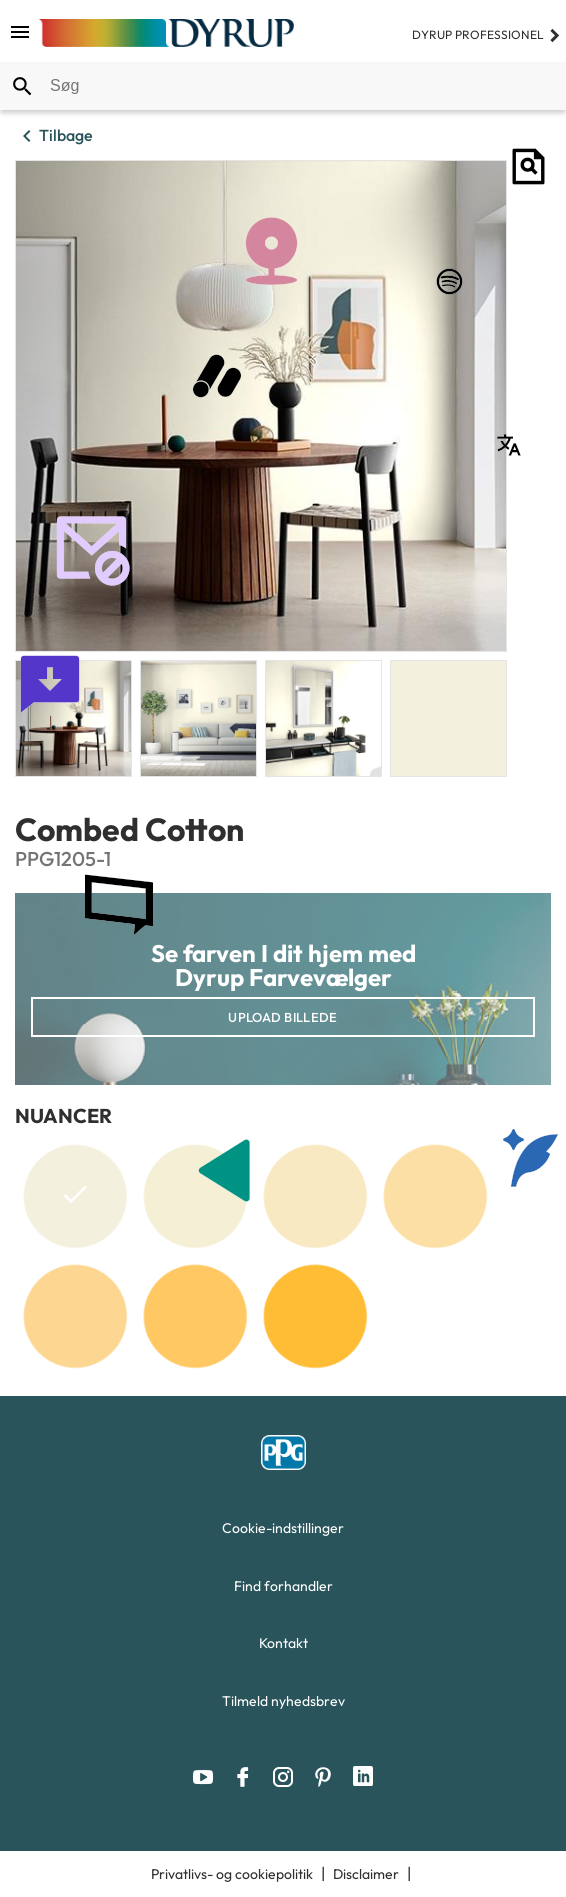  Describe the element at coordinates (217, 376) in the screenshot. I see `google adsense logo` at that location.